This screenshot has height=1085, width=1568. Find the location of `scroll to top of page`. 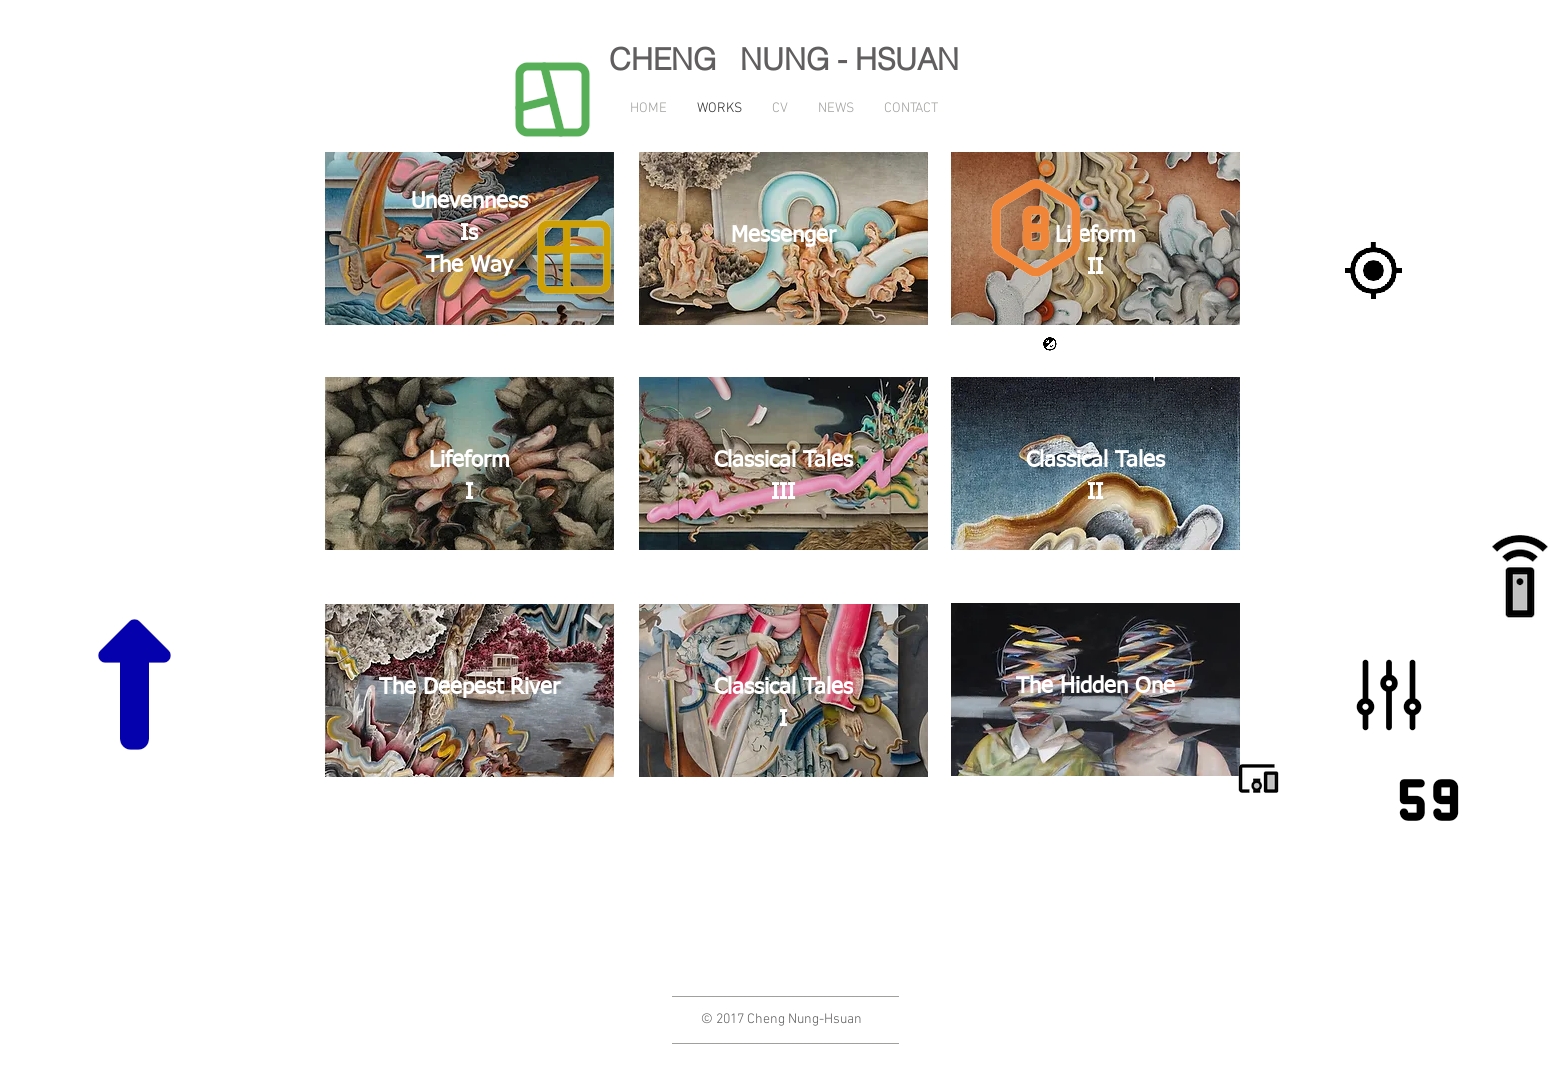

scroll to top of page is located at coordinates (134, 684).